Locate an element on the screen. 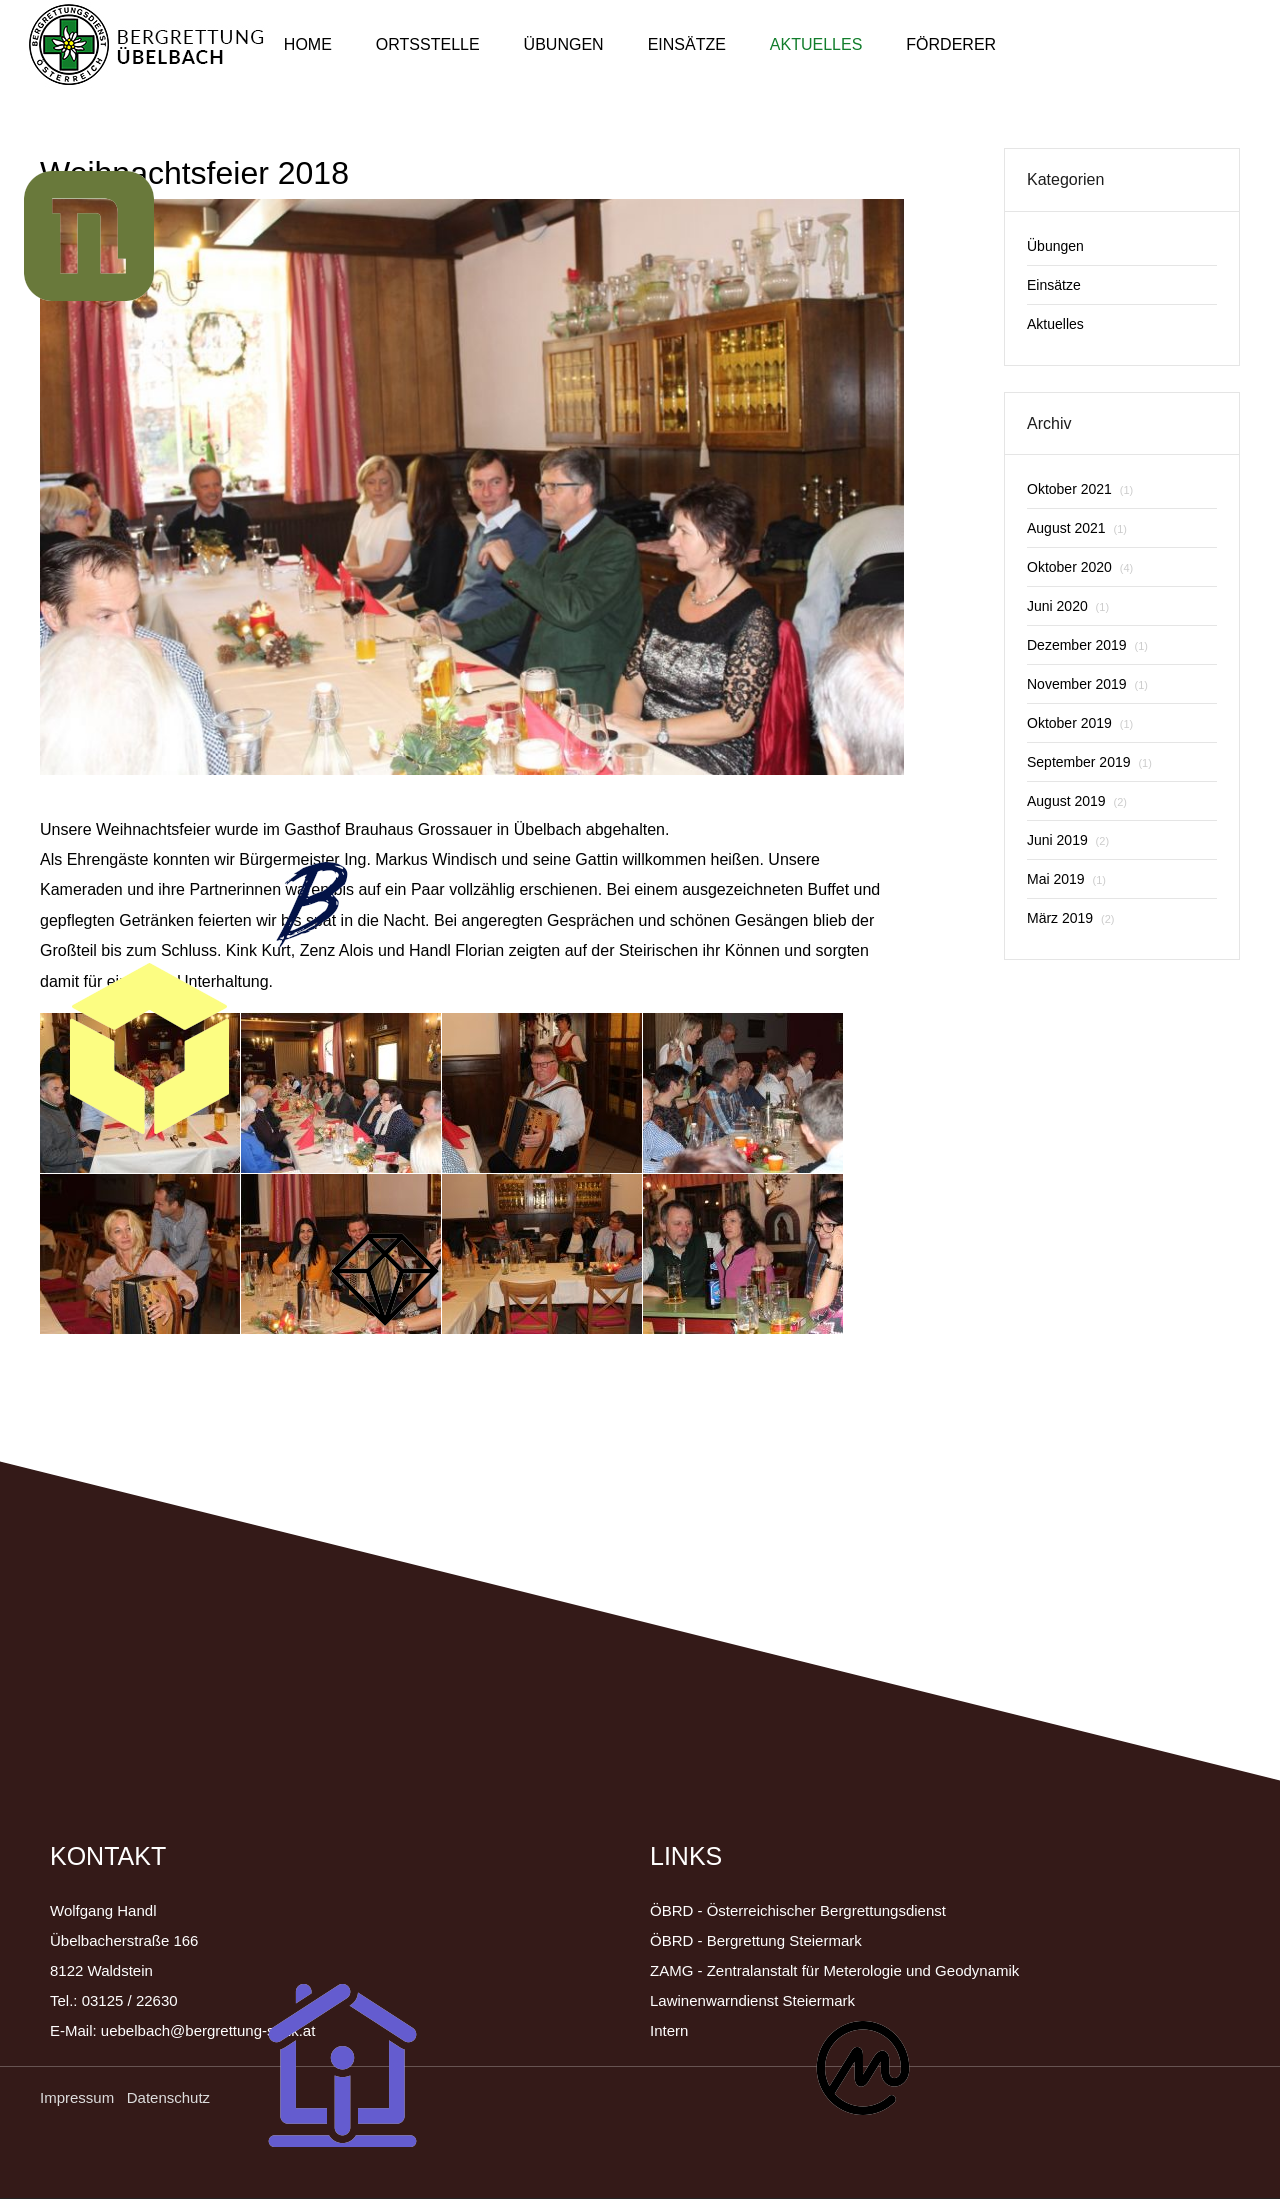 This screenshot has width=1280, height=2199. babel javascript compiler logo is located at coordinates (312, 905).